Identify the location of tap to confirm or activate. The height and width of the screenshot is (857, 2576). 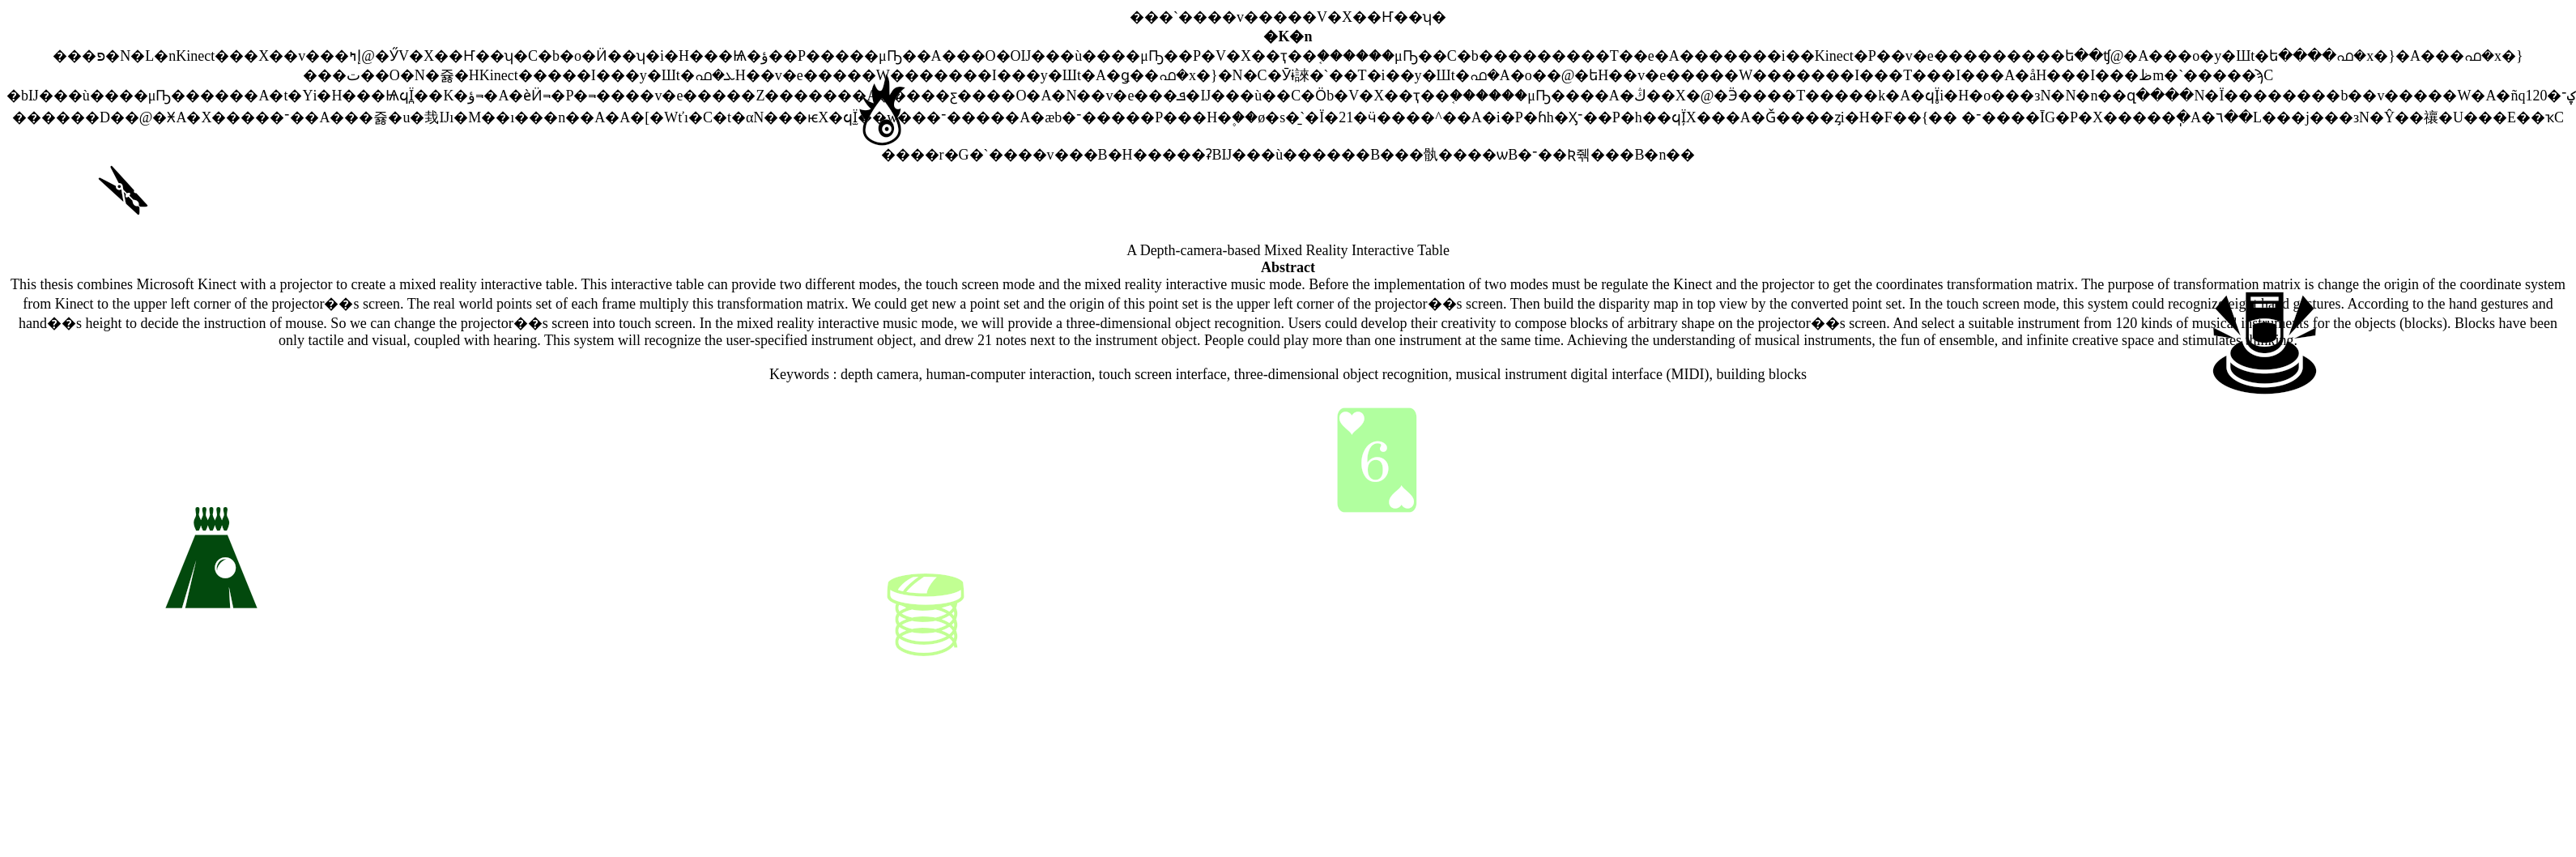
(2264, 343).